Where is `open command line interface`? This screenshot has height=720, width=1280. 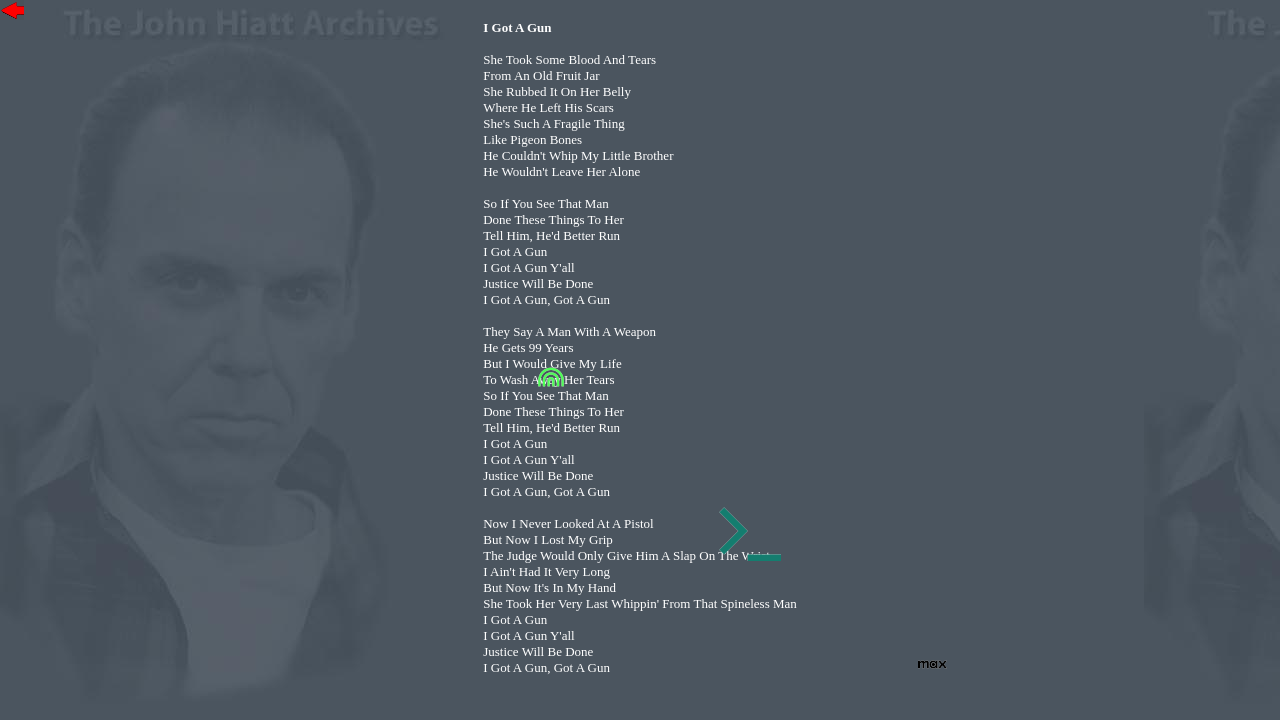
open command line interface is located at coordinates (751, 531).